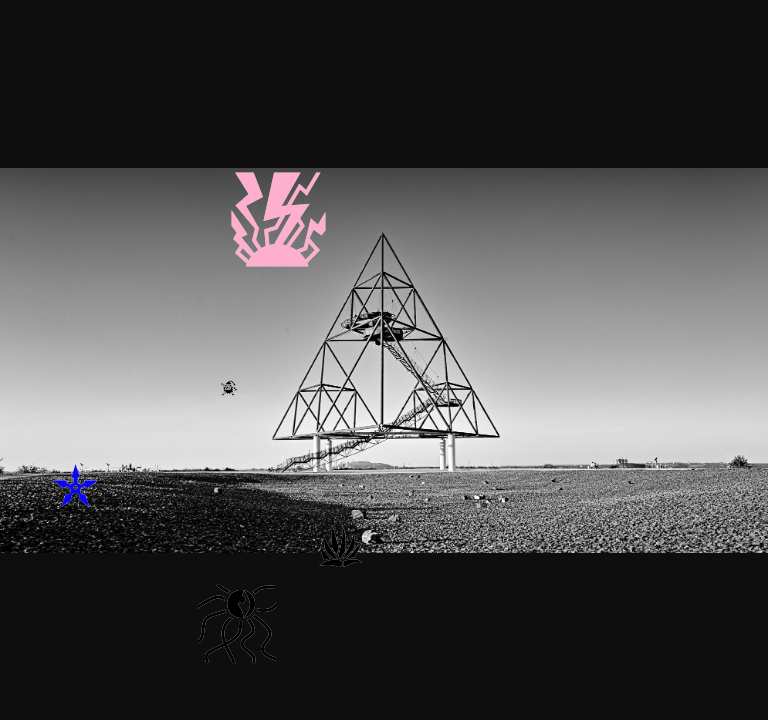 The image size is (768, 720). What do you see at coordinates (75, 485) in the screenshot?
I see `ninja or stealth game mode` at bounding box center [75, 485].